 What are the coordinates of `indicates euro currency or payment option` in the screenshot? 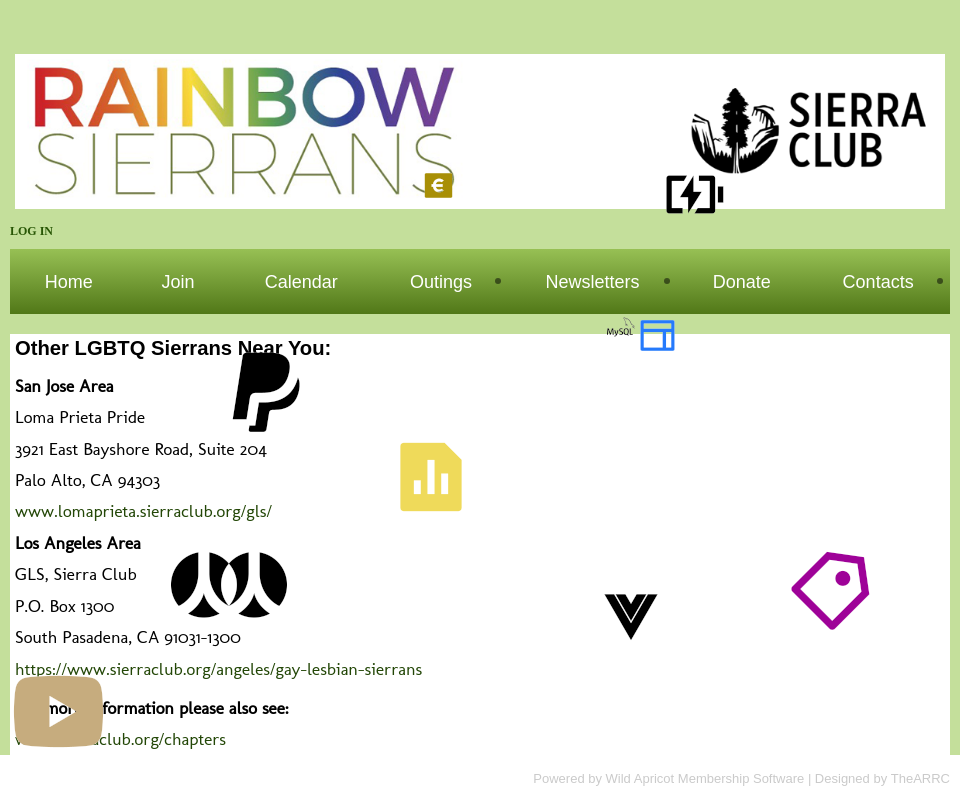 It's located at (438, 185).